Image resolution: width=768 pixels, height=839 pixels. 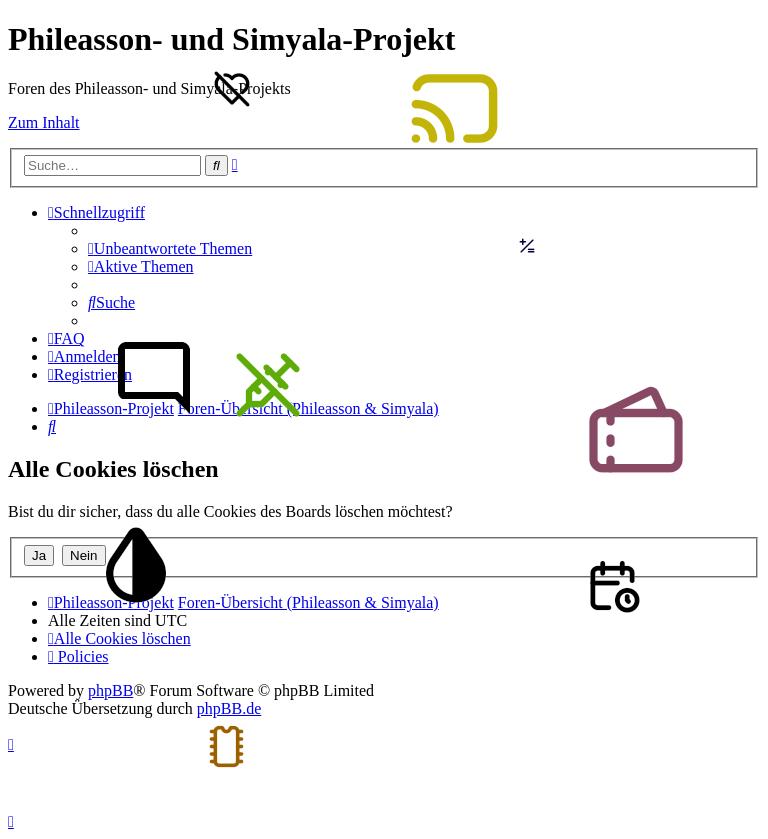 I want to click on indicates vaccination not available or required, so click(x=268, y=385).